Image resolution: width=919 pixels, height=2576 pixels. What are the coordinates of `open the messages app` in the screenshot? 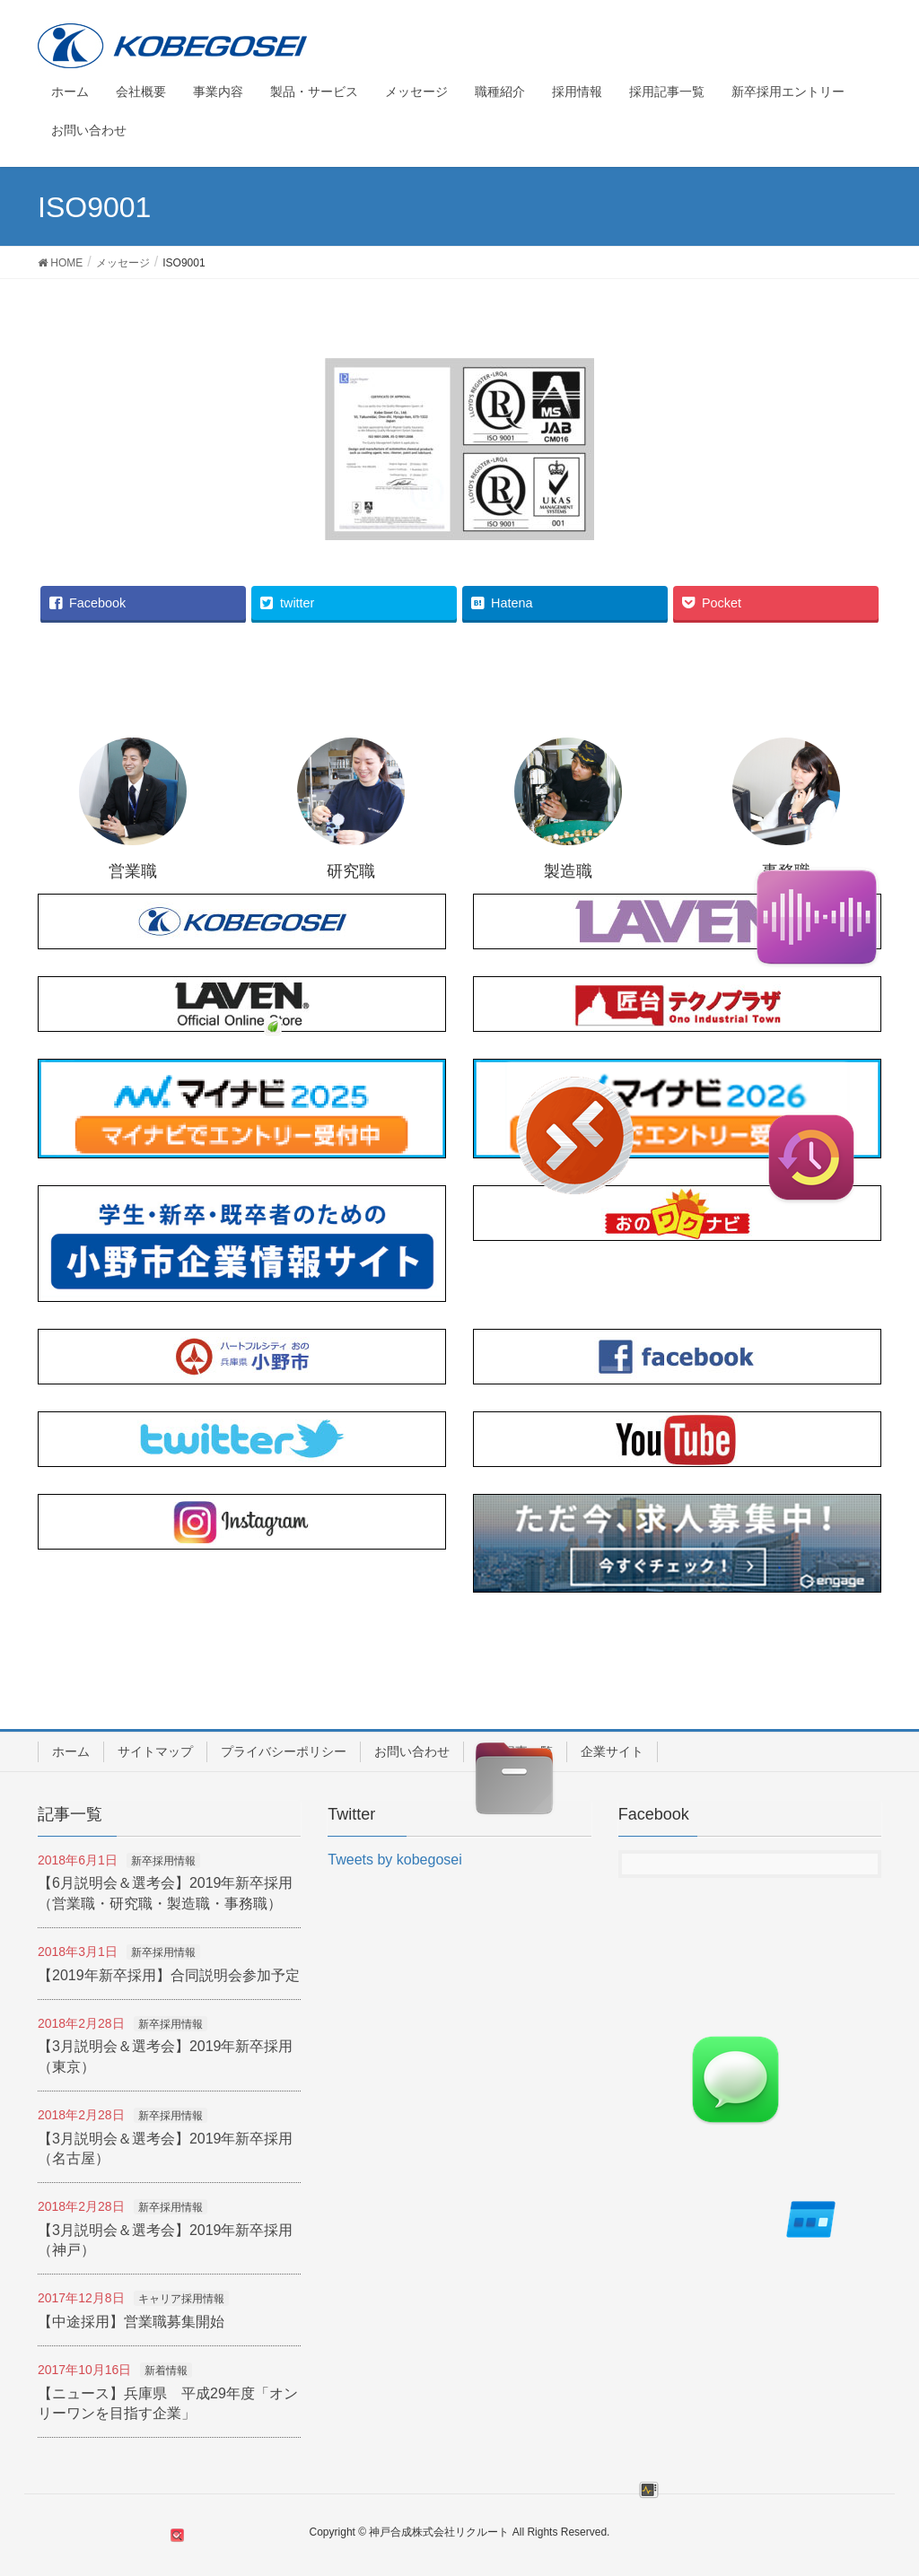 It's located at (735, 2079).